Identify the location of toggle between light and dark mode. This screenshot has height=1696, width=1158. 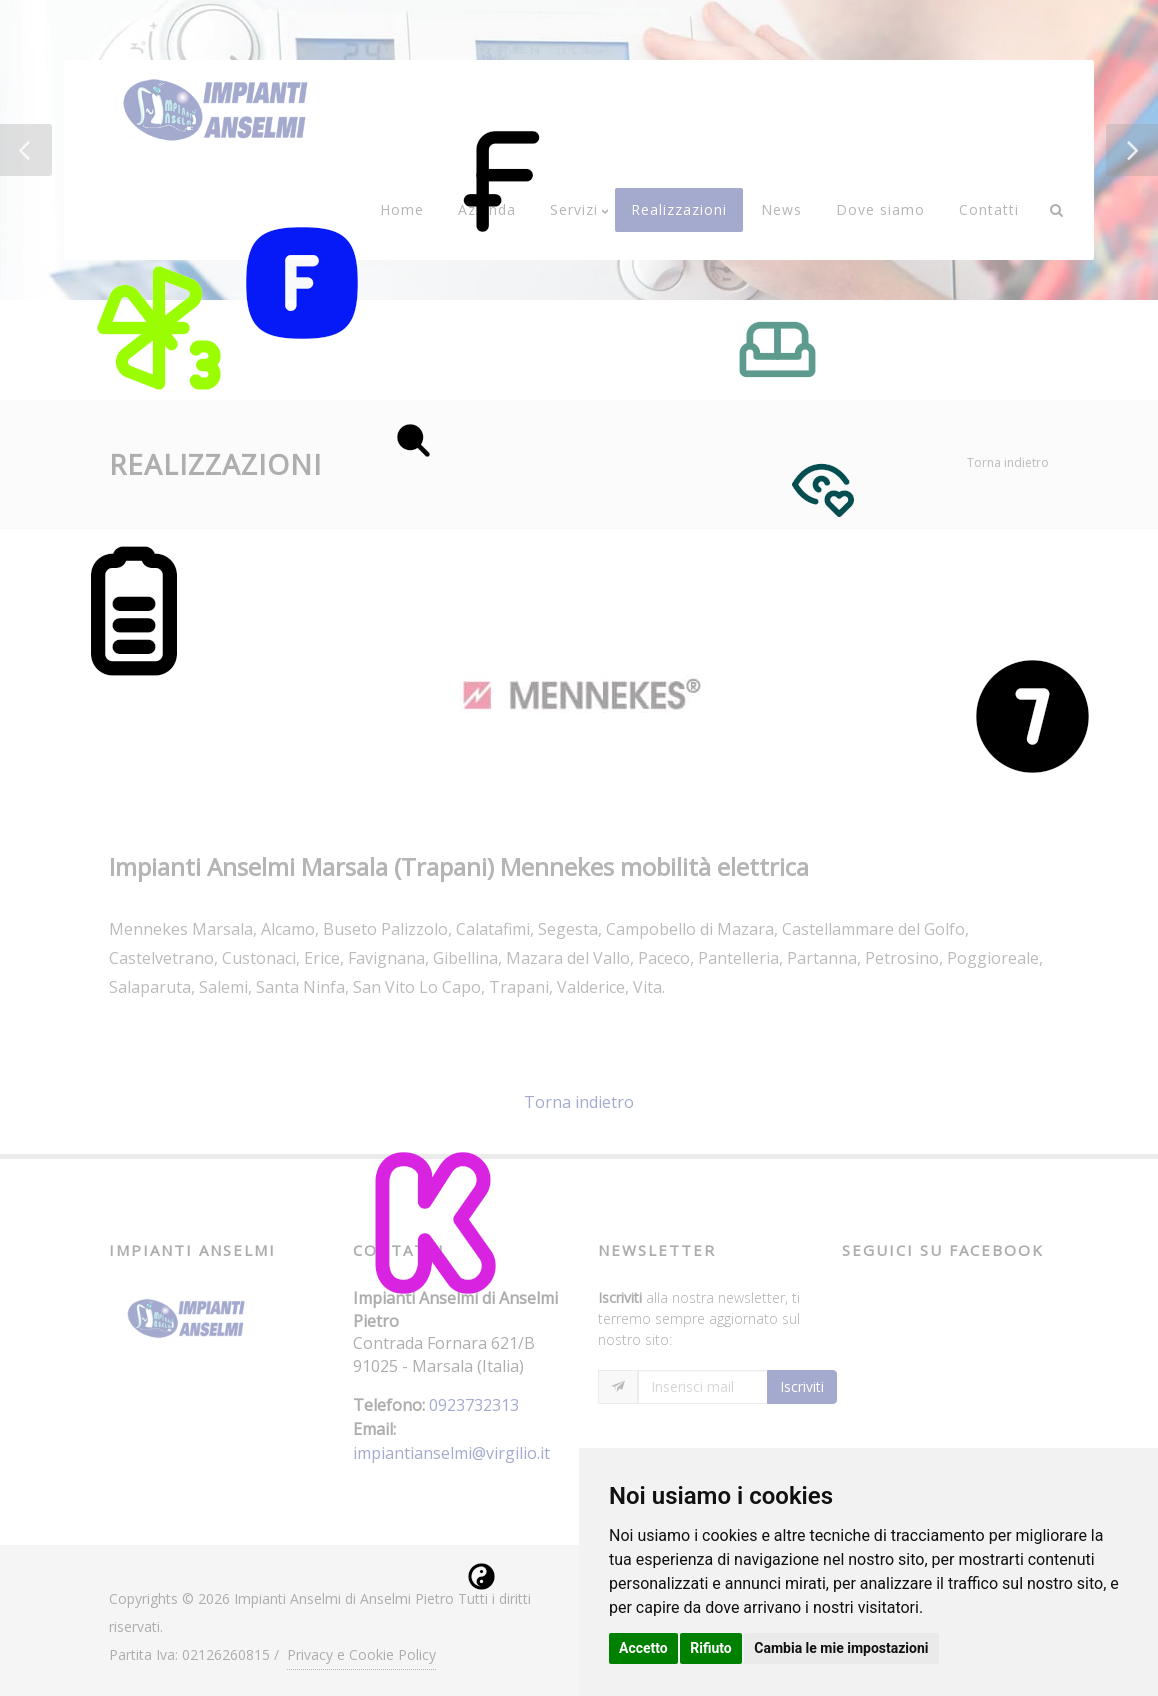
(481, 1576).